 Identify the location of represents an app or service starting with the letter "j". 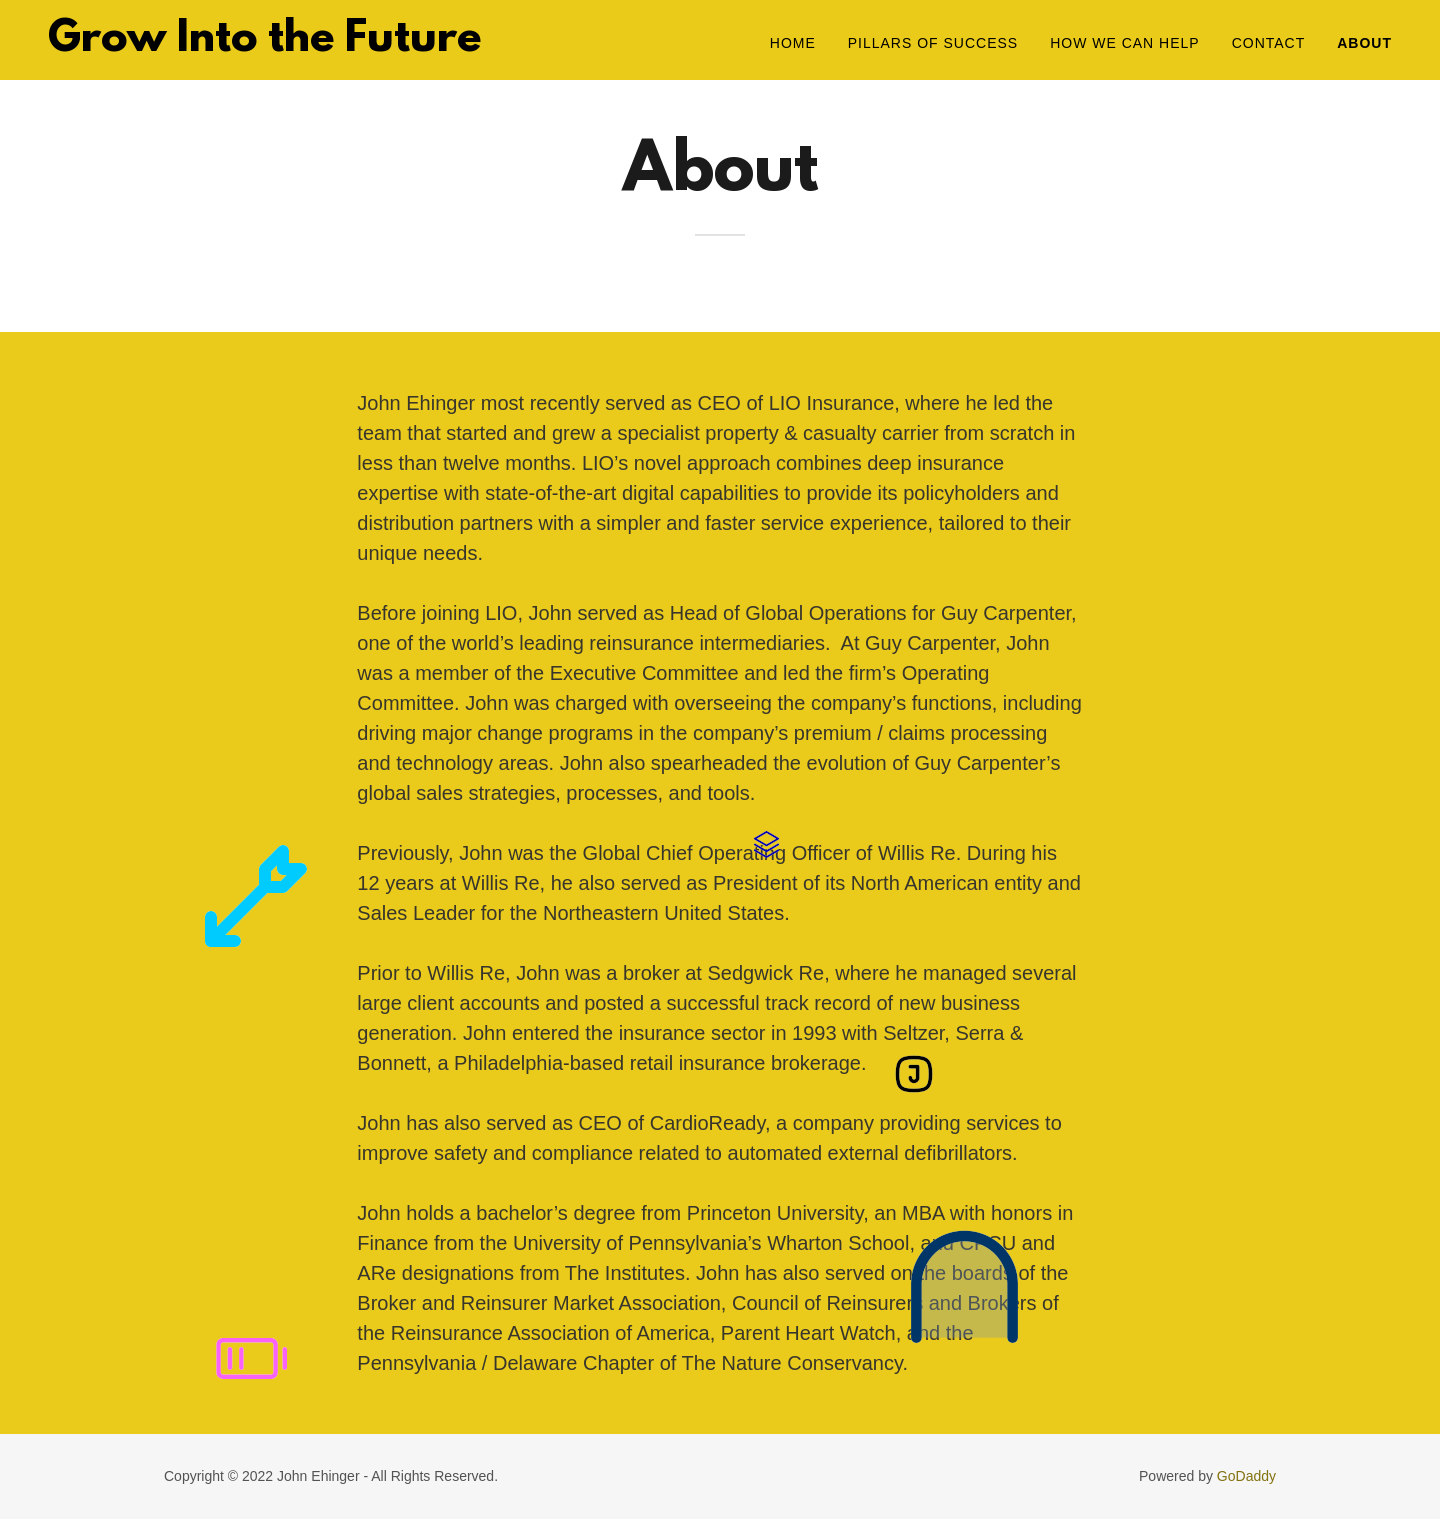
(914, 1074).